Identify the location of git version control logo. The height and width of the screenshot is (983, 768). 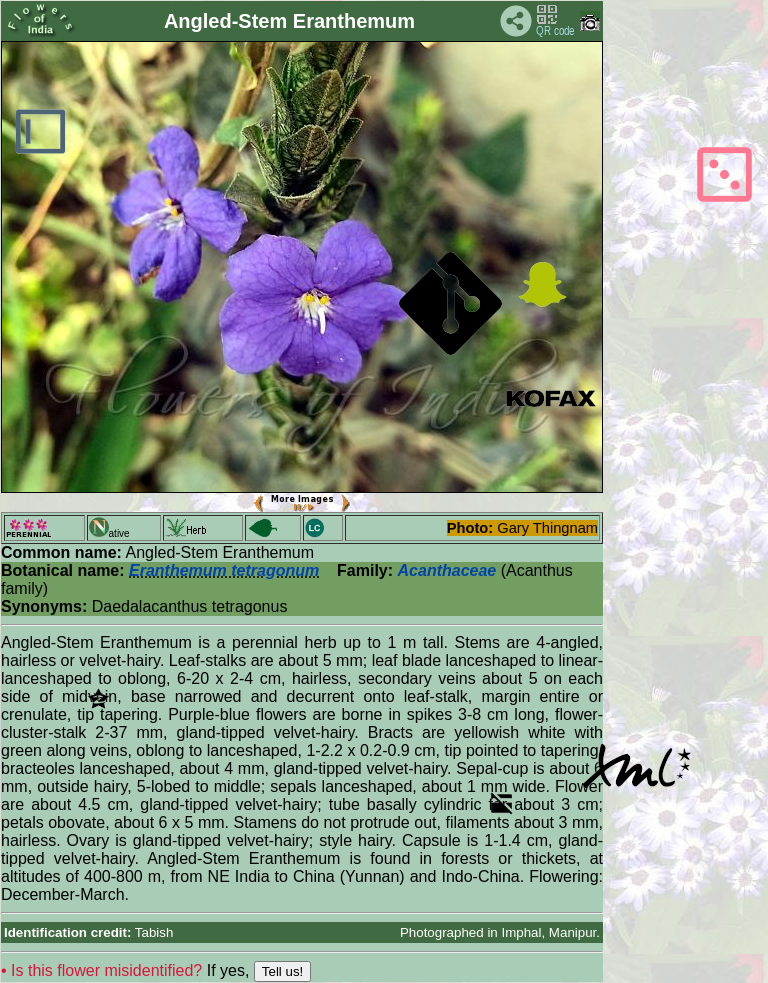
(450, 303).